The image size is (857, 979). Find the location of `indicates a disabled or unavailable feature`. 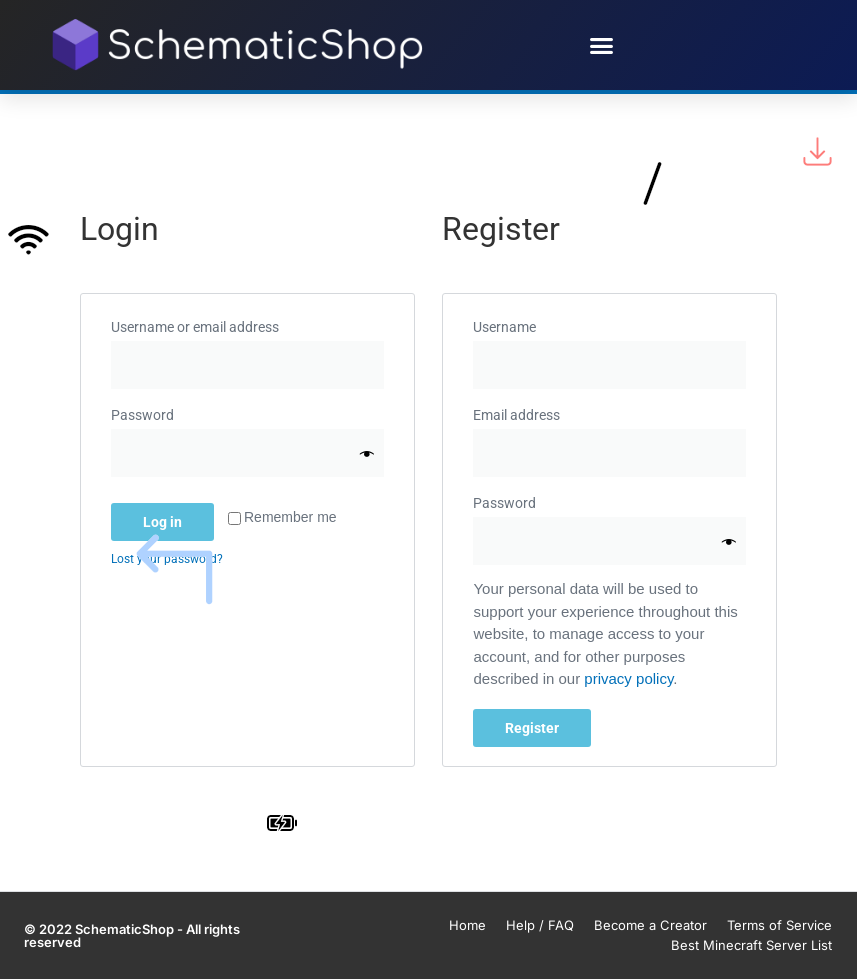

indicates a disabled or unavailable feature is located at coordinates (652, 183).